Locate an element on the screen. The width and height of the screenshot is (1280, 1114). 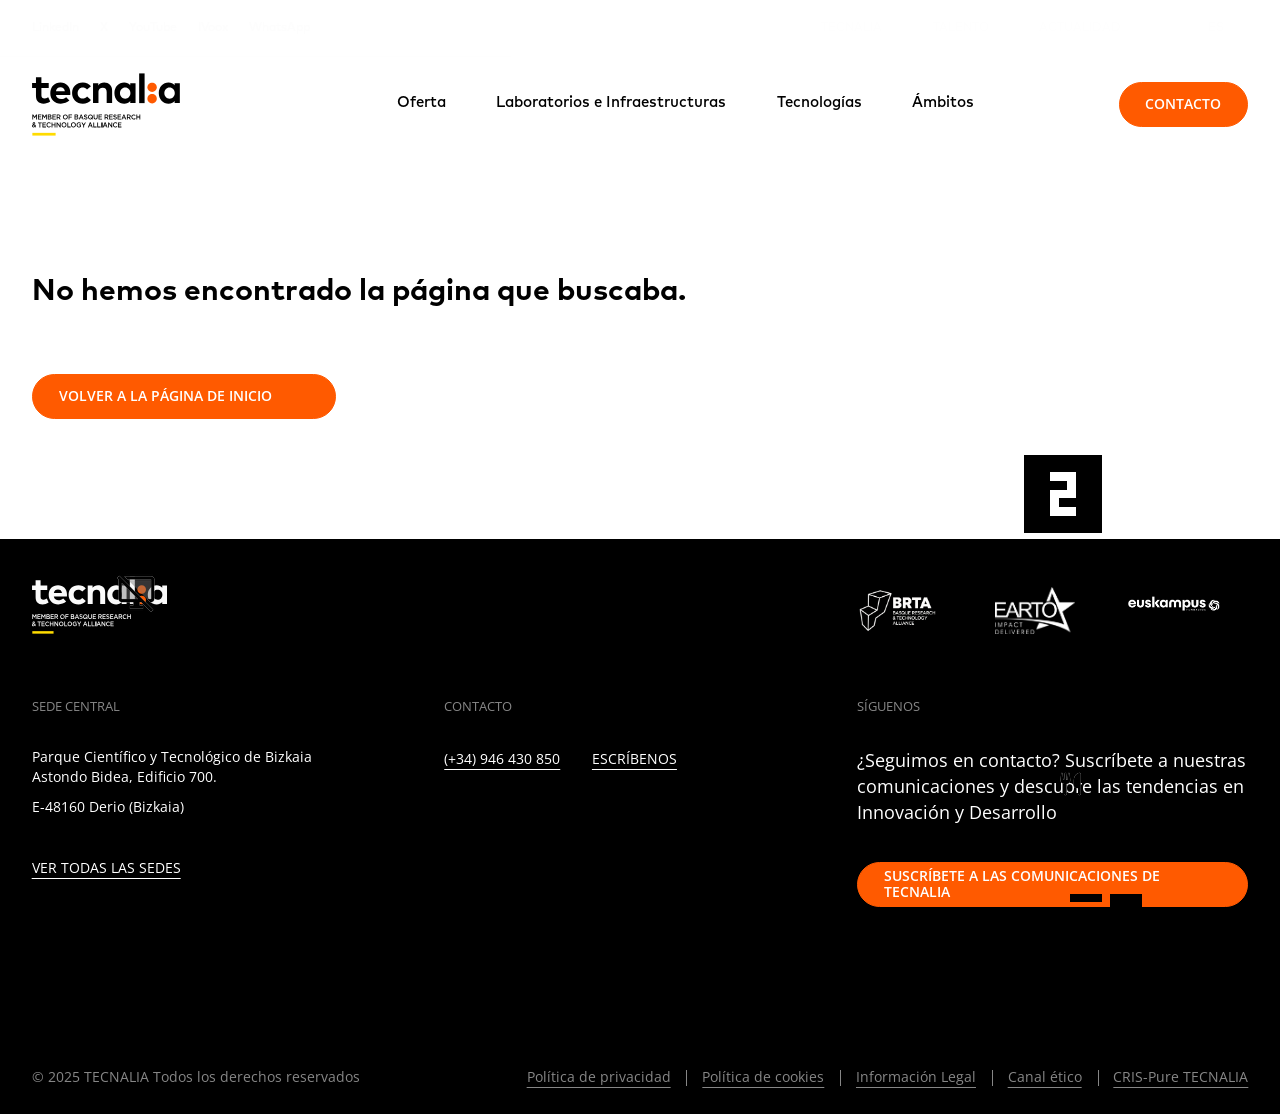
select option number two is located at coordinates (1063, 494).